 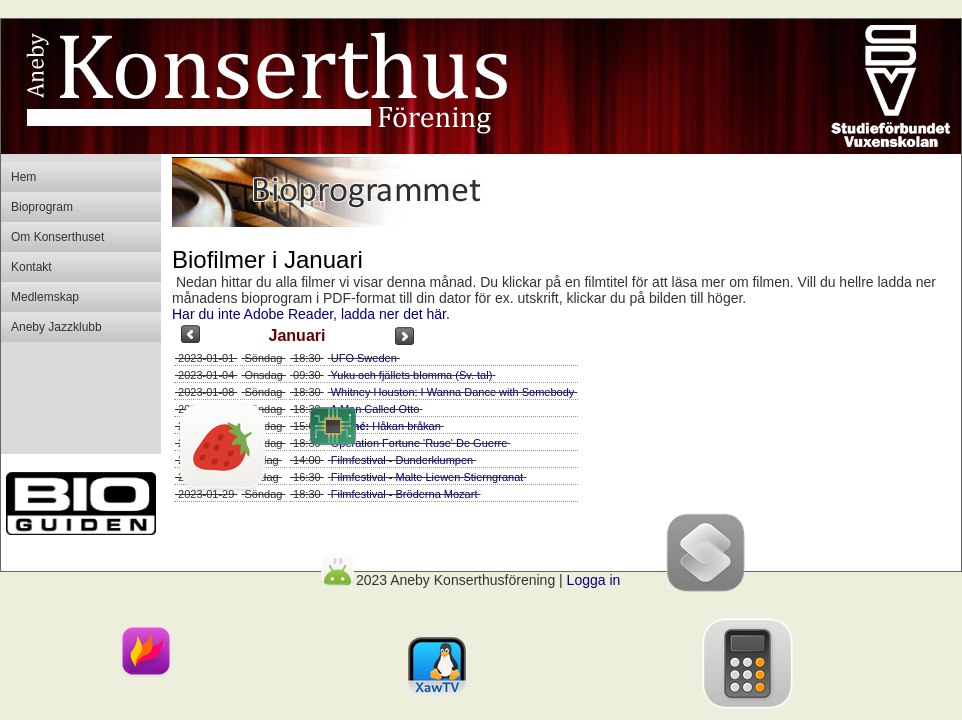 What do you see at coordinates (437, 666) in the screenshot?
I see `launch xawtv television viewer application` at bounding box center [437, 666].